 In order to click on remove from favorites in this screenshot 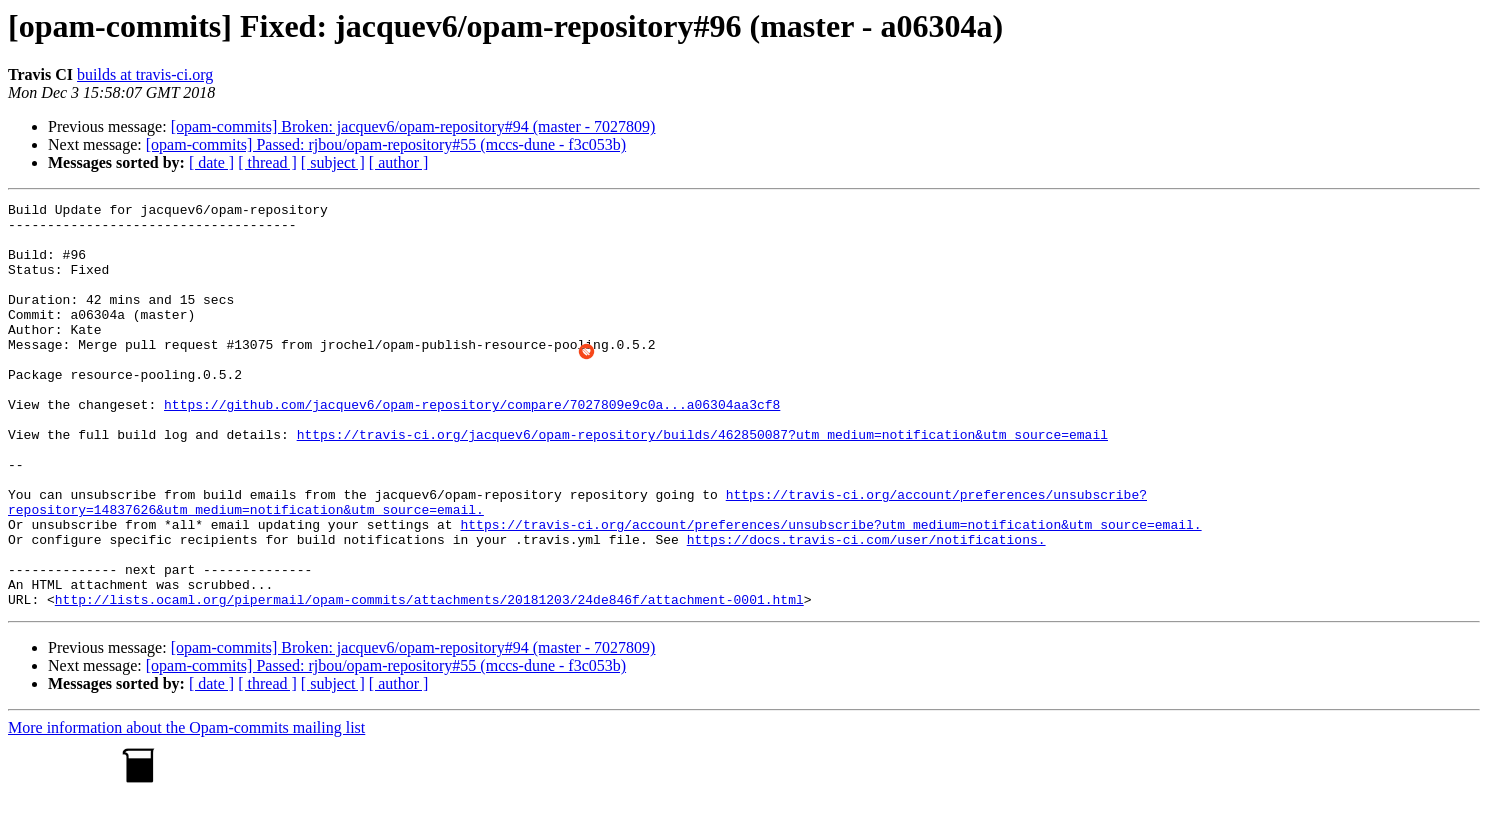, I will do `click(586, 351)`.